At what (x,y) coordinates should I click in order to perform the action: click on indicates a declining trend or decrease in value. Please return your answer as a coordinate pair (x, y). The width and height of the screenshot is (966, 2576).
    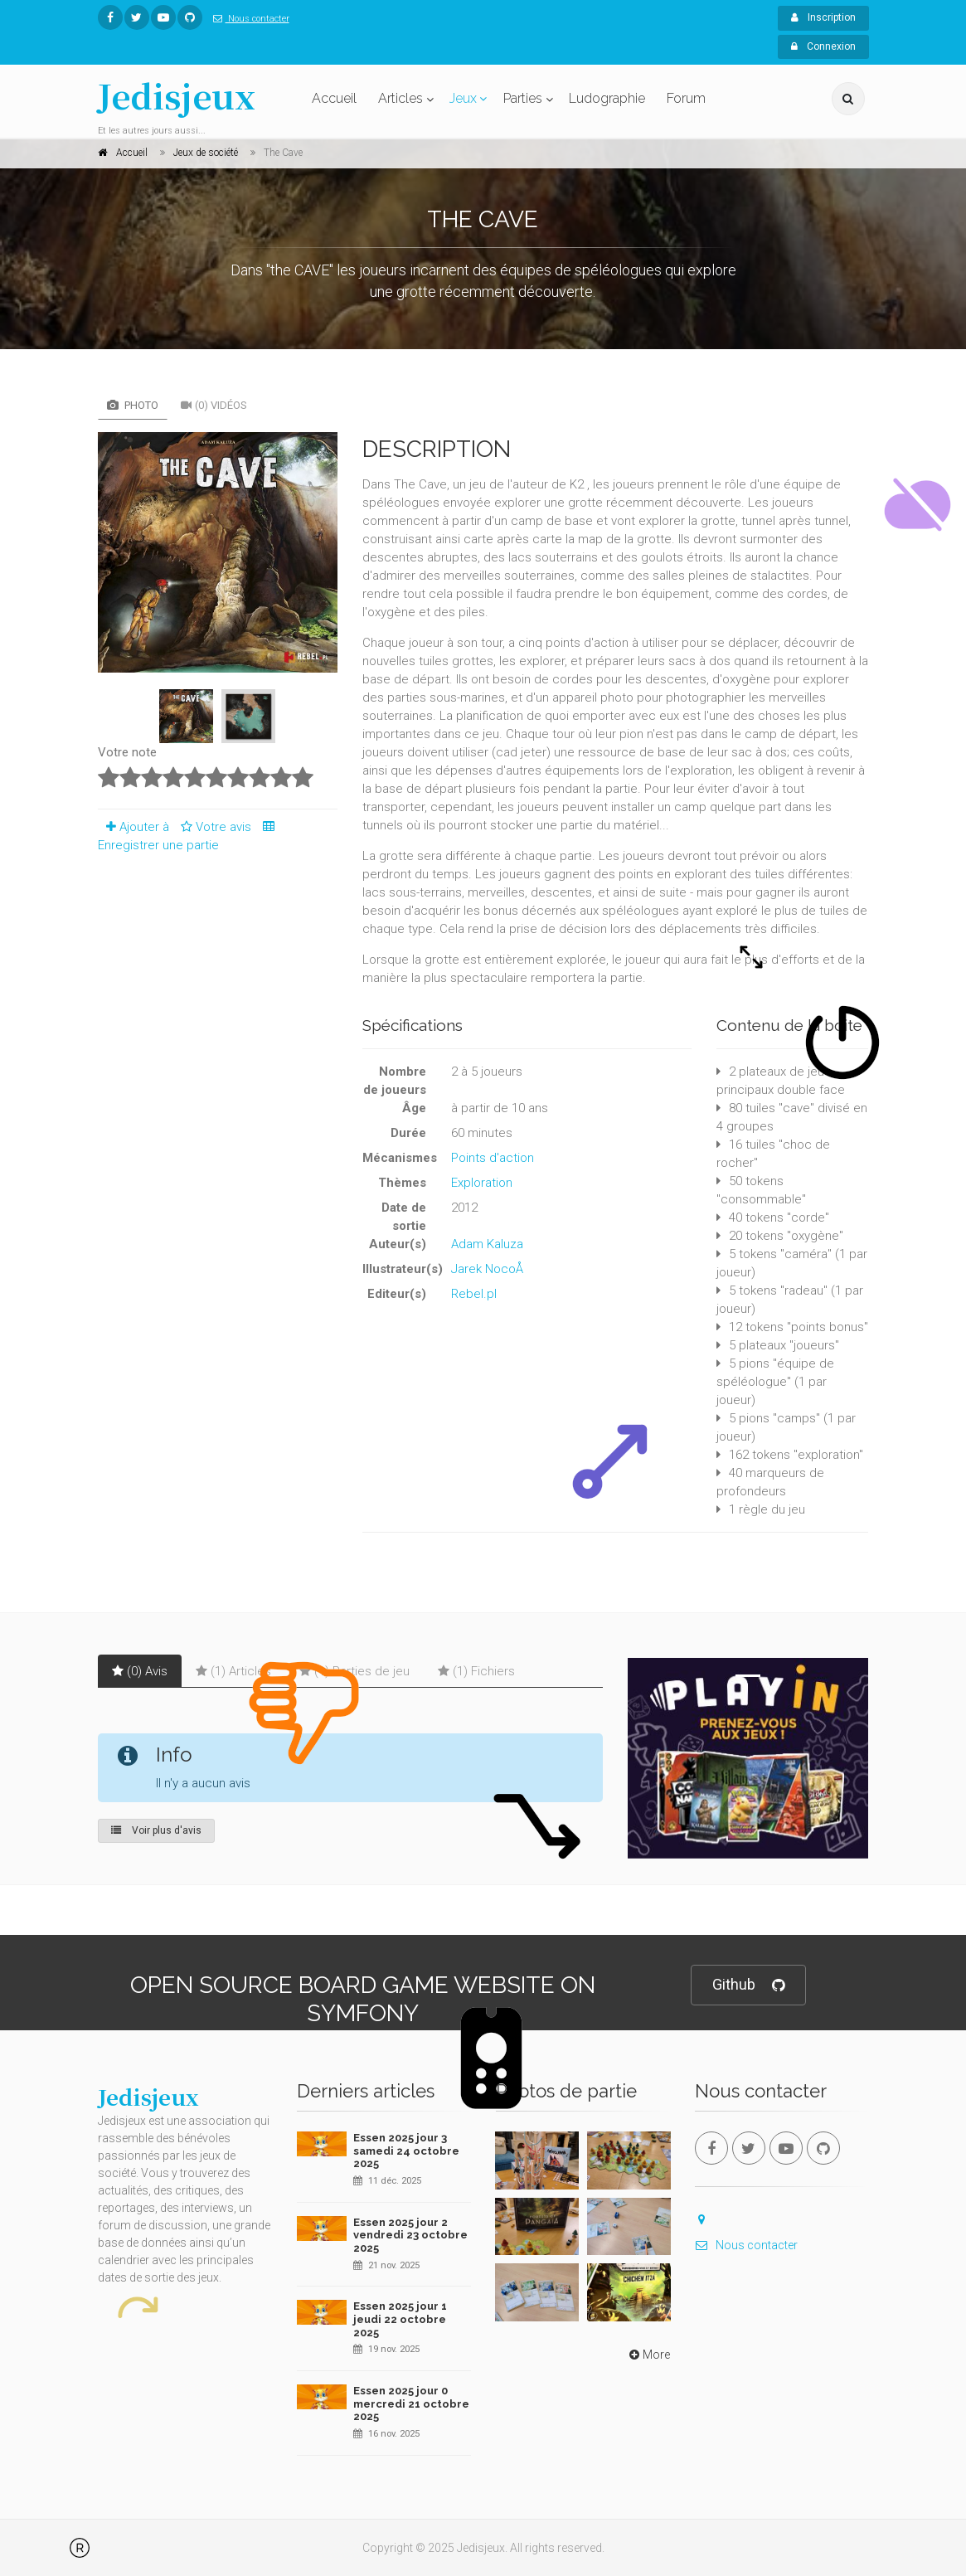
    Looking at the image, I should click on (536, 1824).